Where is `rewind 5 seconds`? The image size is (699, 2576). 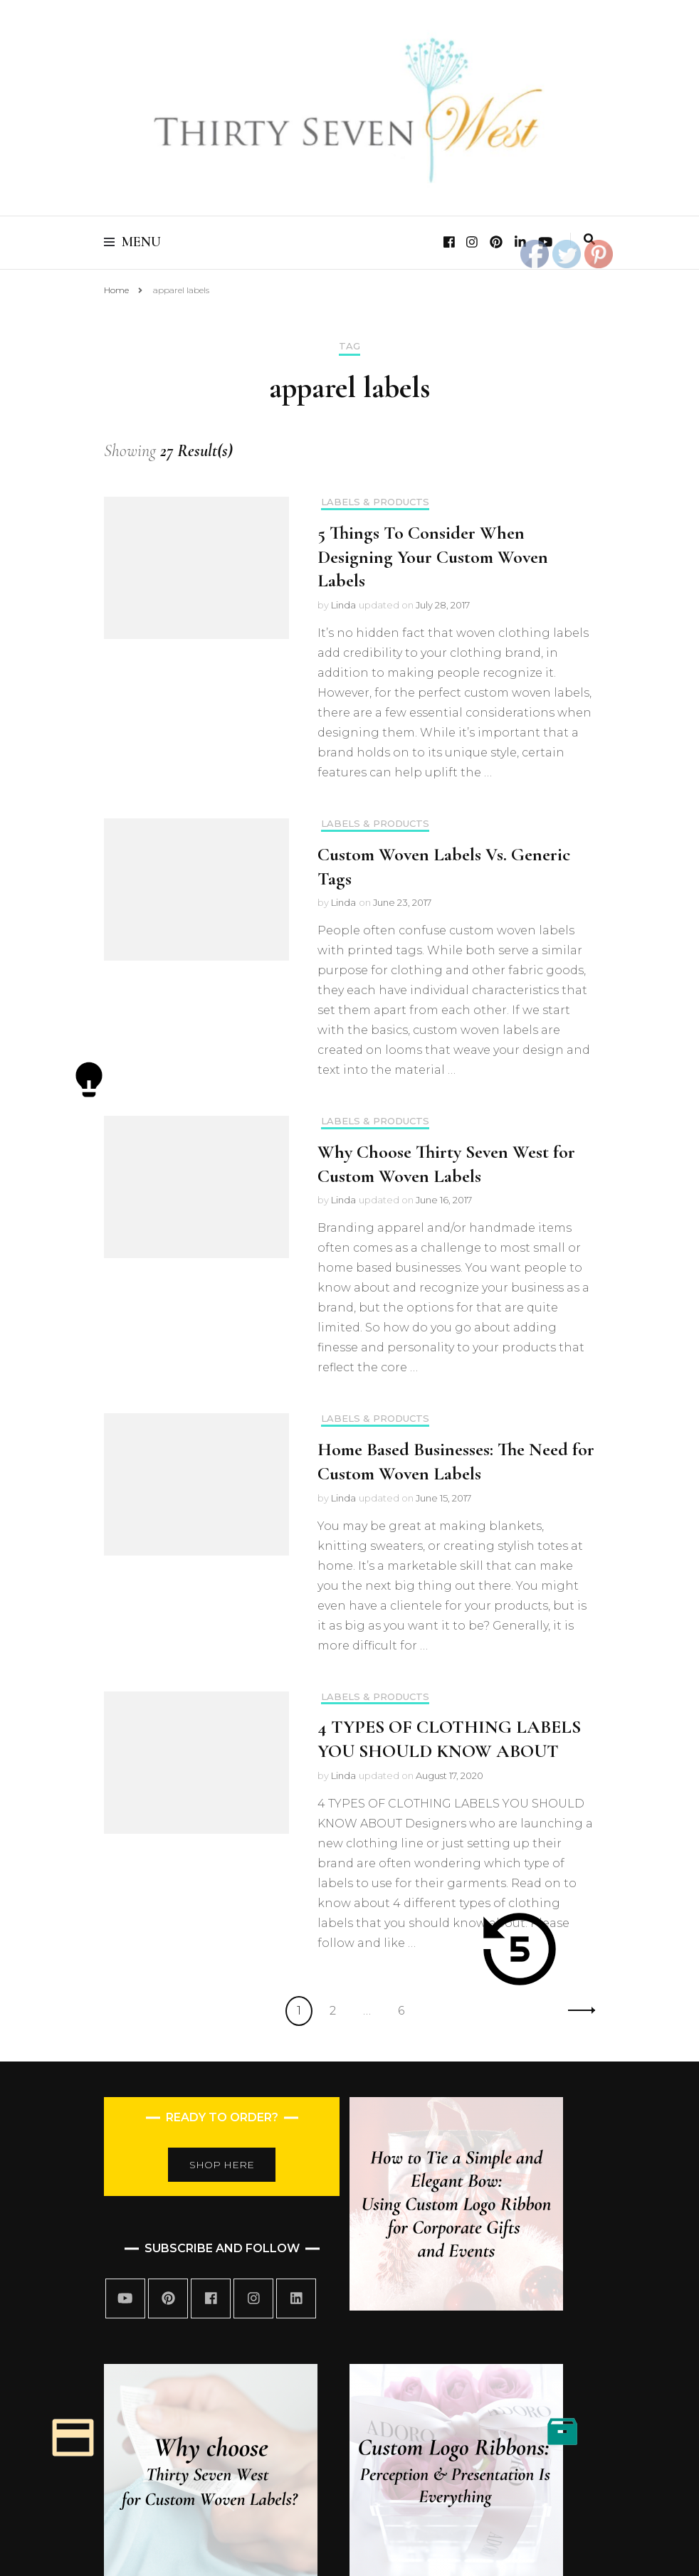
rewind 5 seconds is located at coordinates (520, 1949).